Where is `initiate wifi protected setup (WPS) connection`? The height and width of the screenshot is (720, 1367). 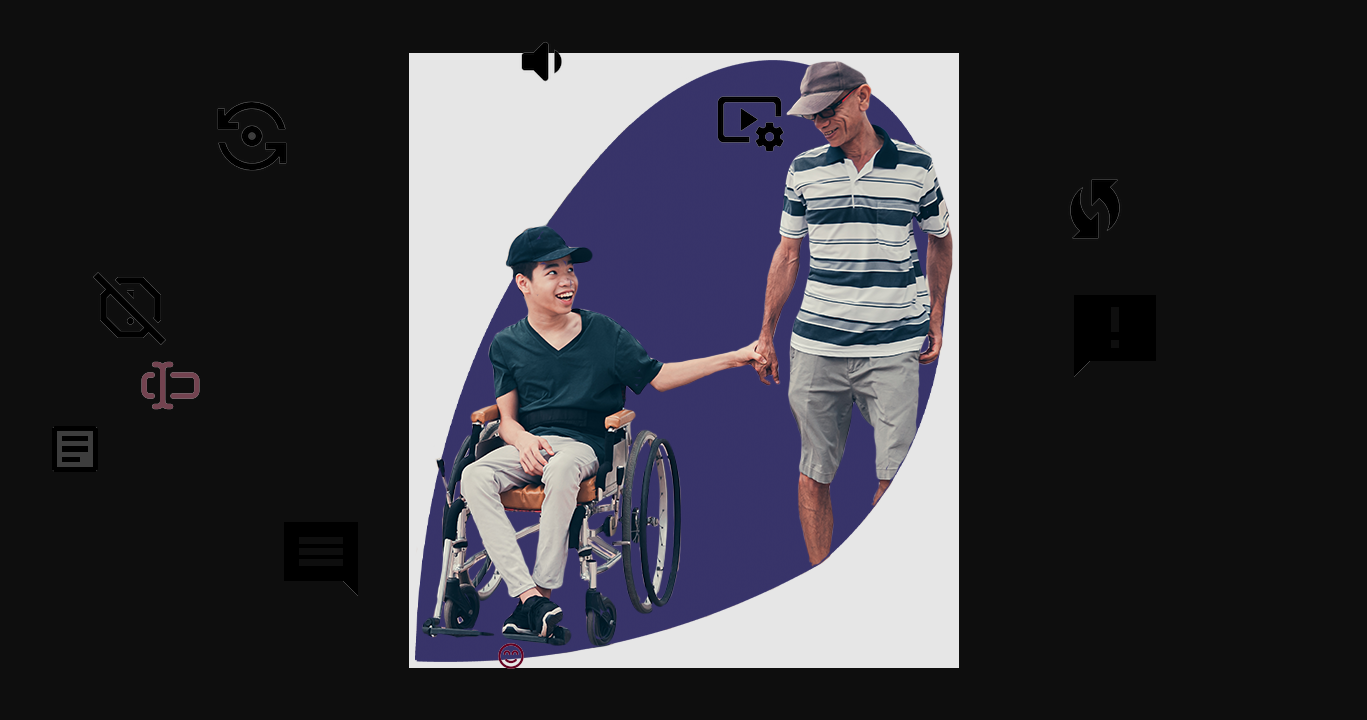
initiate wifi protected setup (WPS) connection is located at coordinates (1095, 209).